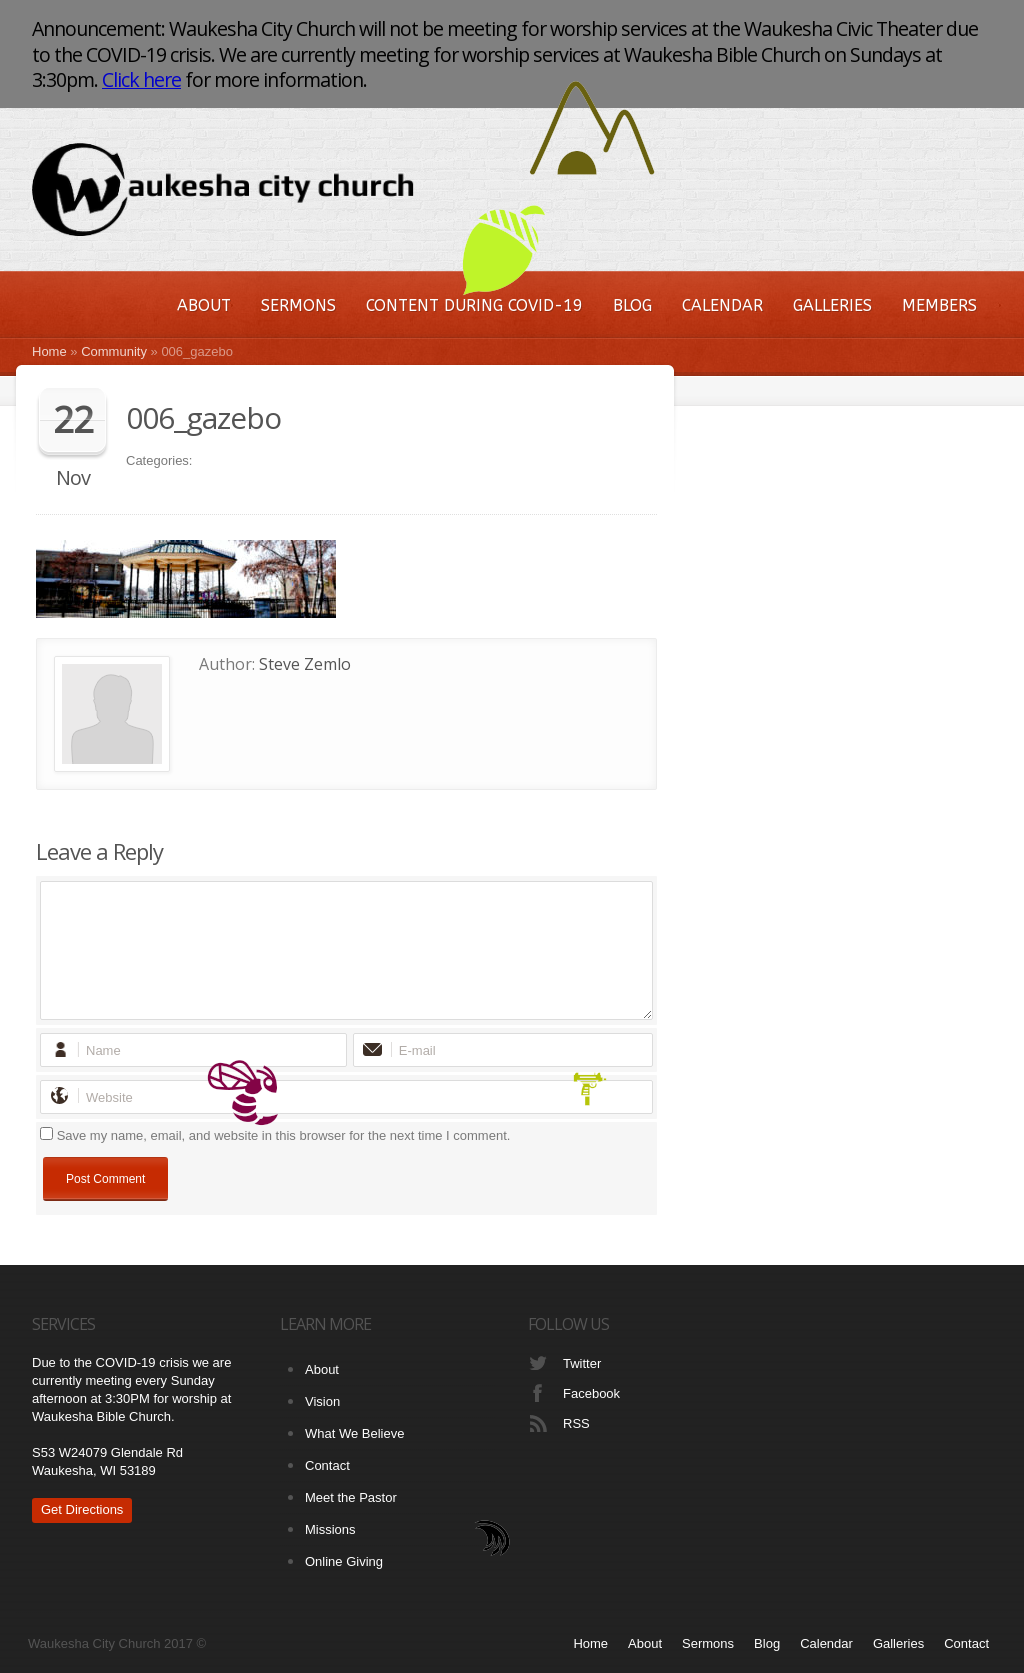 Image resolution: width=1024 pixels, height=1673 pixels. I want to click on select uzi weapon in game inventory, so click(590, 1089).